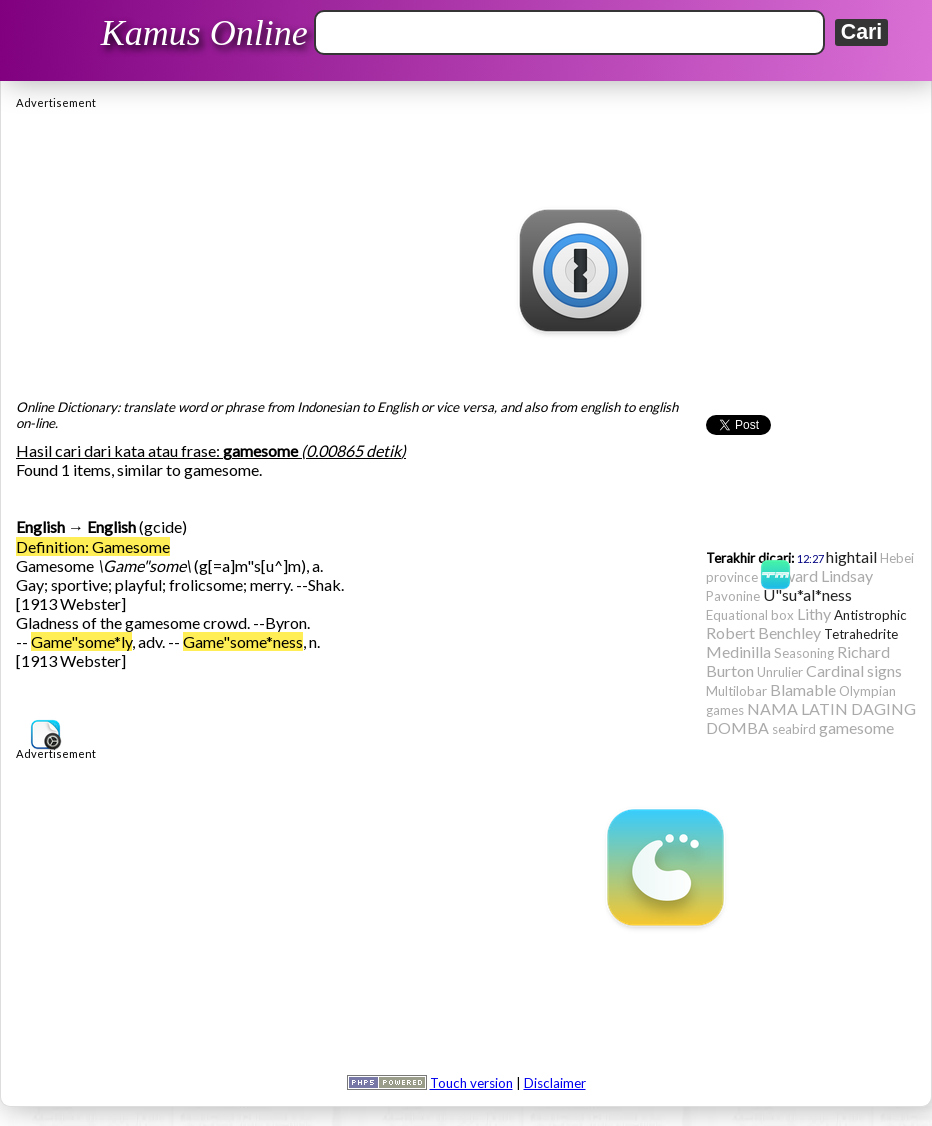  I want to click on open the plasma desktop environment app, so click(665, 867).